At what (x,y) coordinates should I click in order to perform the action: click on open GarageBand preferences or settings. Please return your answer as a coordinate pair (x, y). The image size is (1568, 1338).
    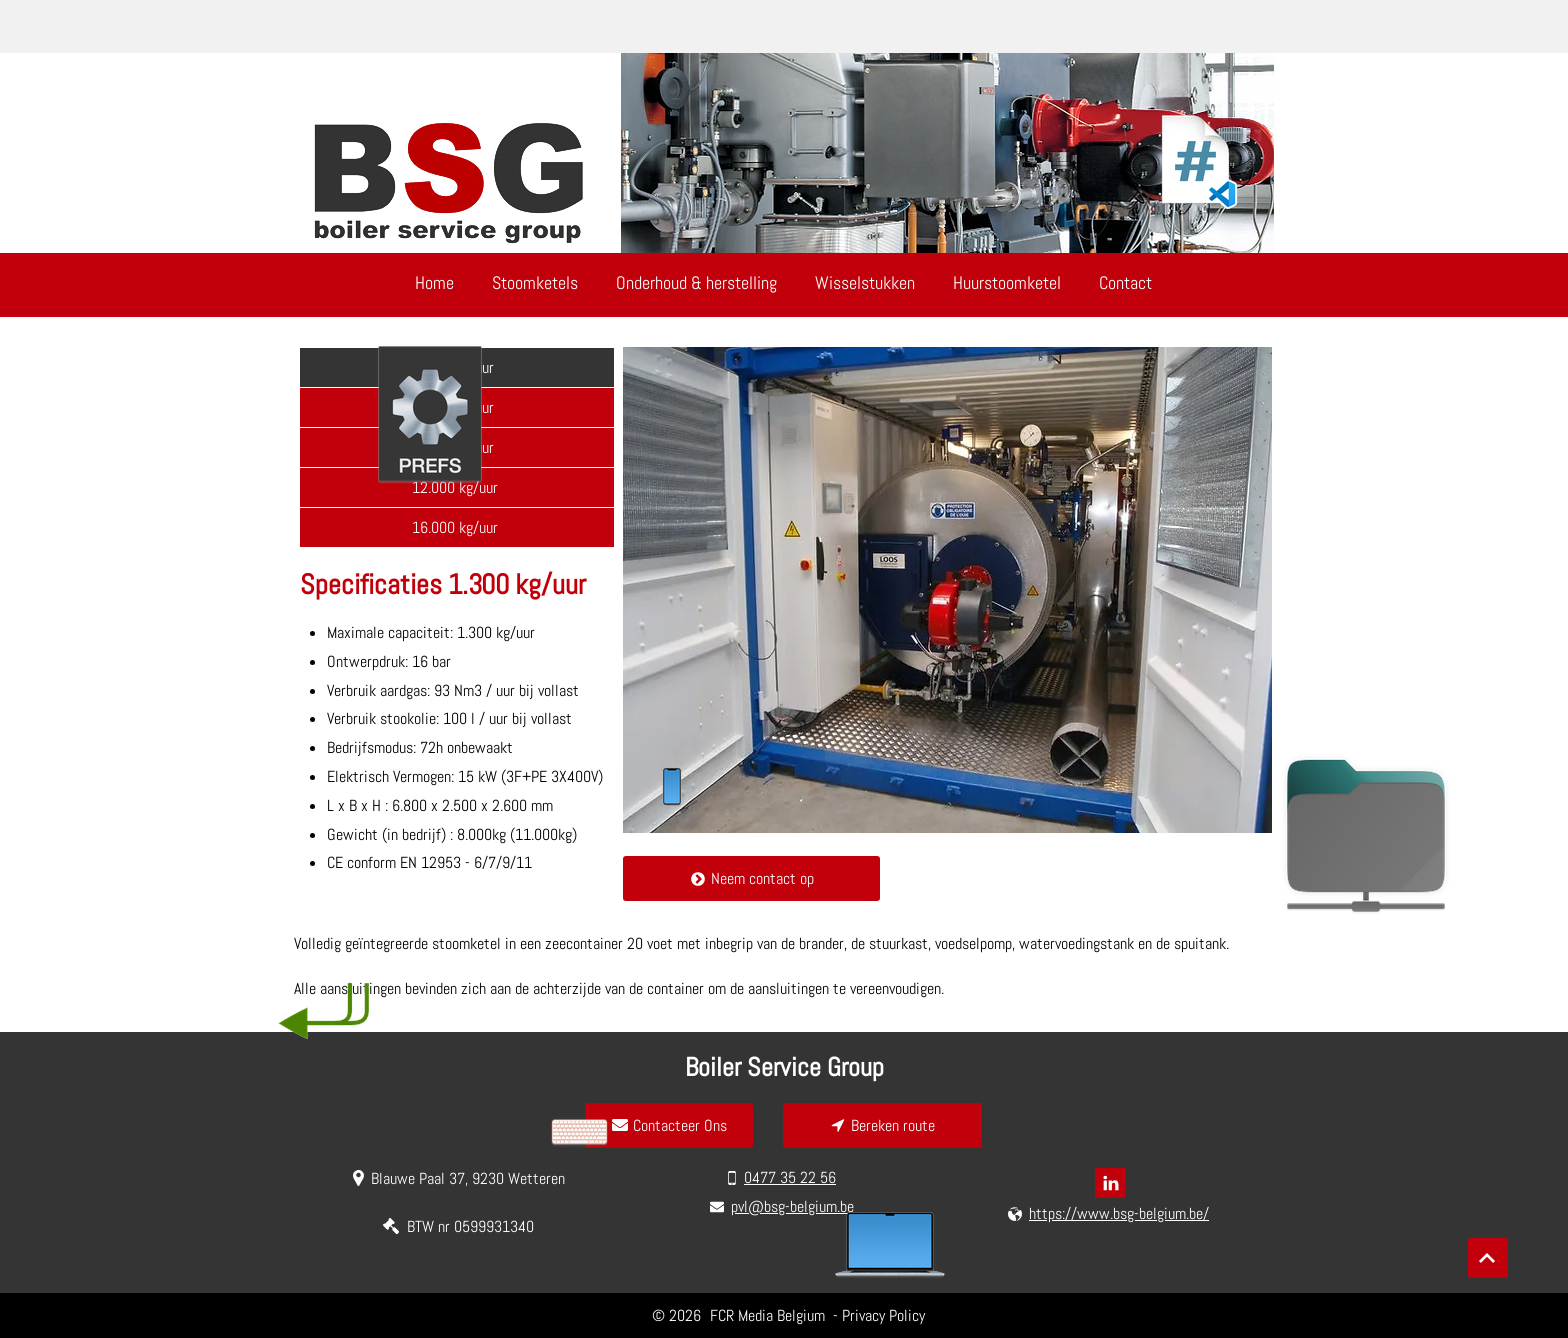
    Looking at the image, I should click on (430, 417).